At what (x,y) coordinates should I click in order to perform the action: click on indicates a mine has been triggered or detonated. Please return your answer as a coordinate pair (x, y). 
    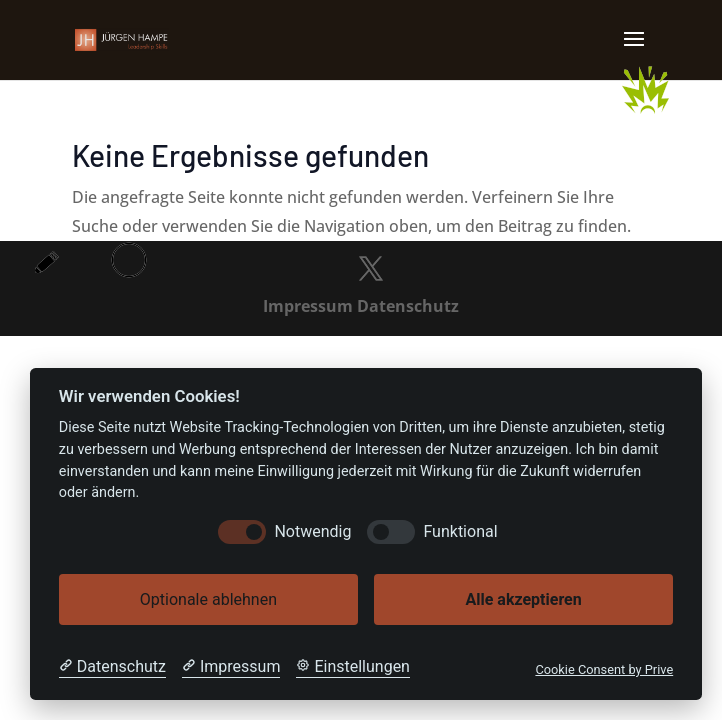
    Looking at the image, I should click on (645, 90).